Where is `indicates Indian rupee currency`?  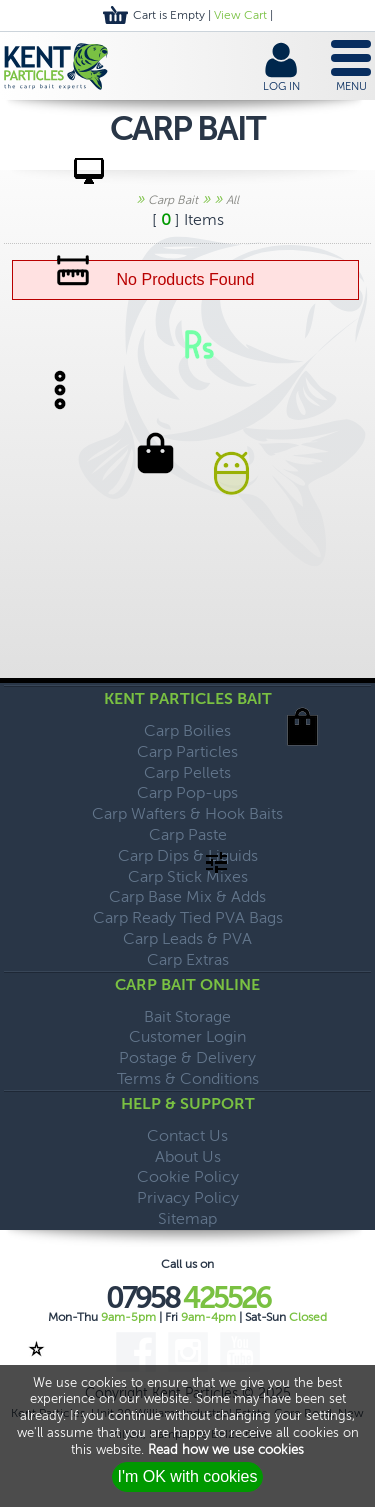
indicates Indian rupee currency is located at coordinates (199, 344).